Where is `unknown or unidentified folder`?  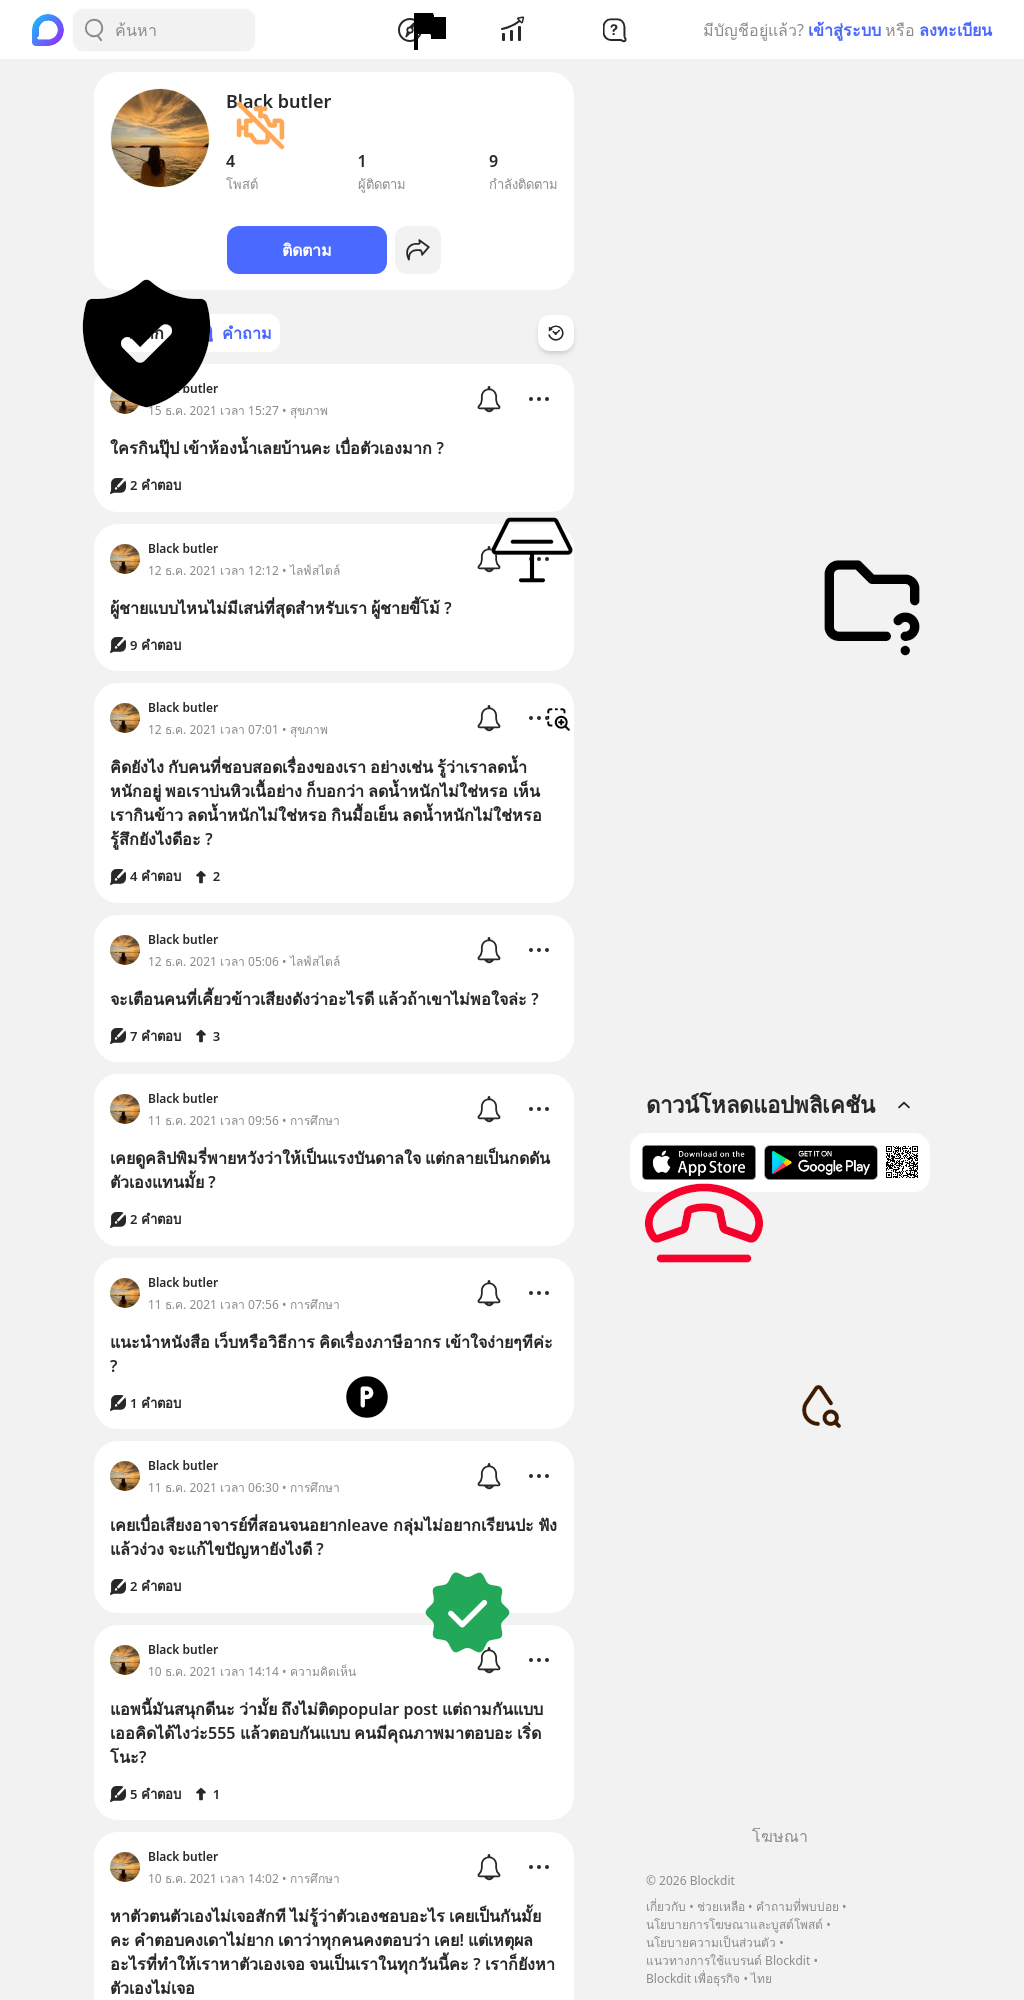
unknown or unidentified folder is located at coordinates (872, 603).